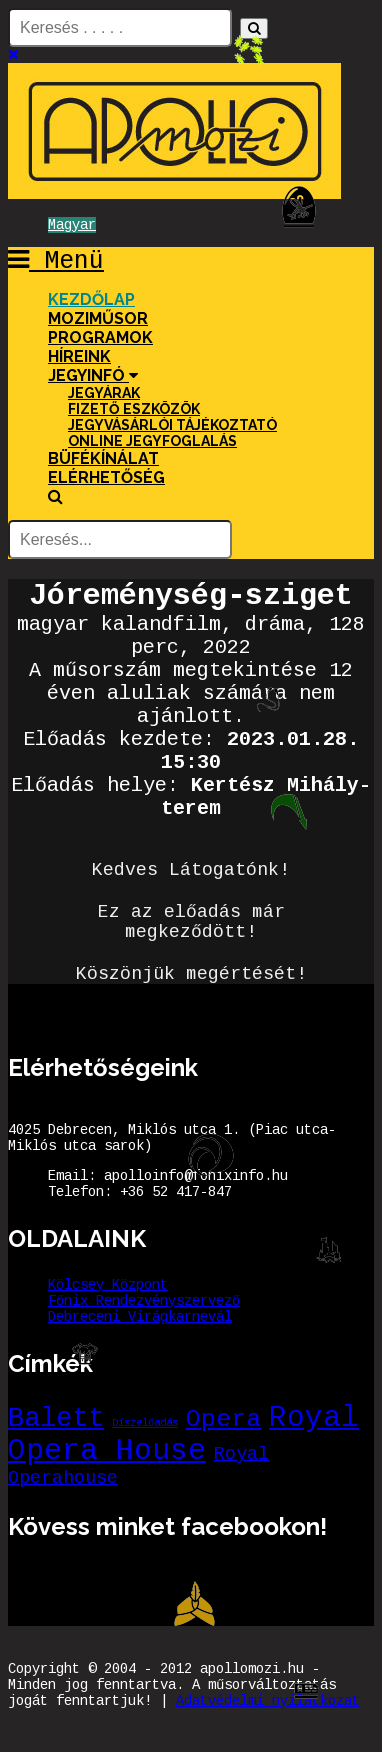  Describe the element at coordinates (268, 699) in the screenshot. I see `connect to wireless earbuds` at that location.